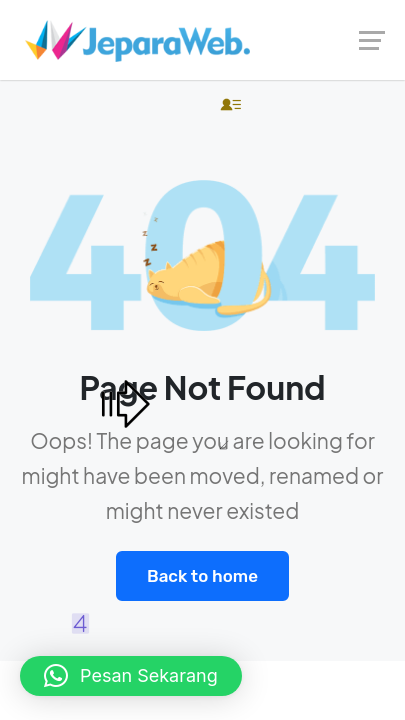 This screenshot has width=405, height=720. What do you see at coordinates (230, 104) in the screenshot?
I see `view user directory or contact list` at bounding box center [230, 104].